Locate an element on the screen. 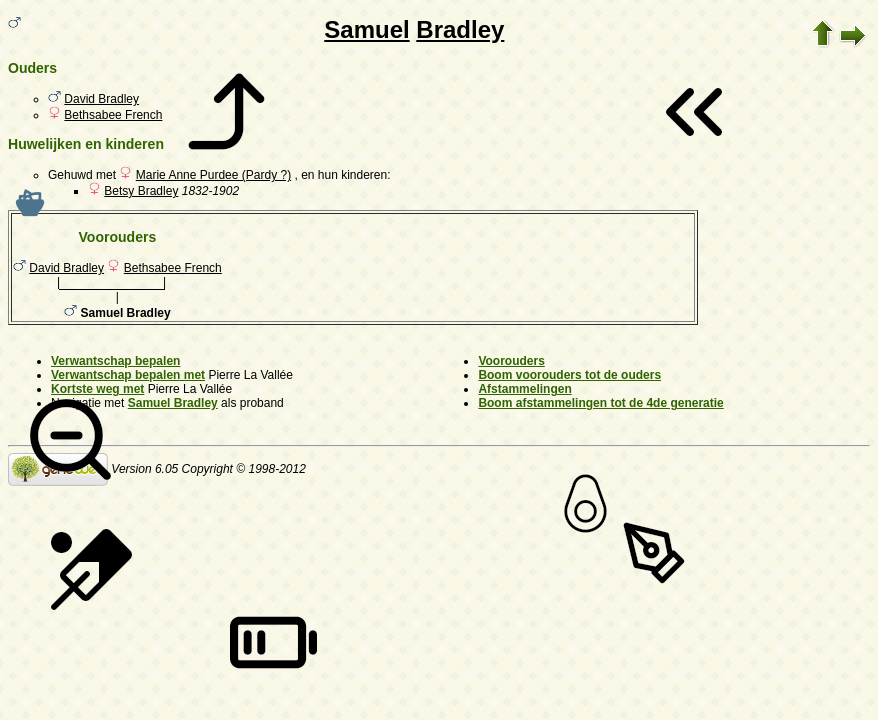  view healthy meal options is located at coordinates (30, 202).